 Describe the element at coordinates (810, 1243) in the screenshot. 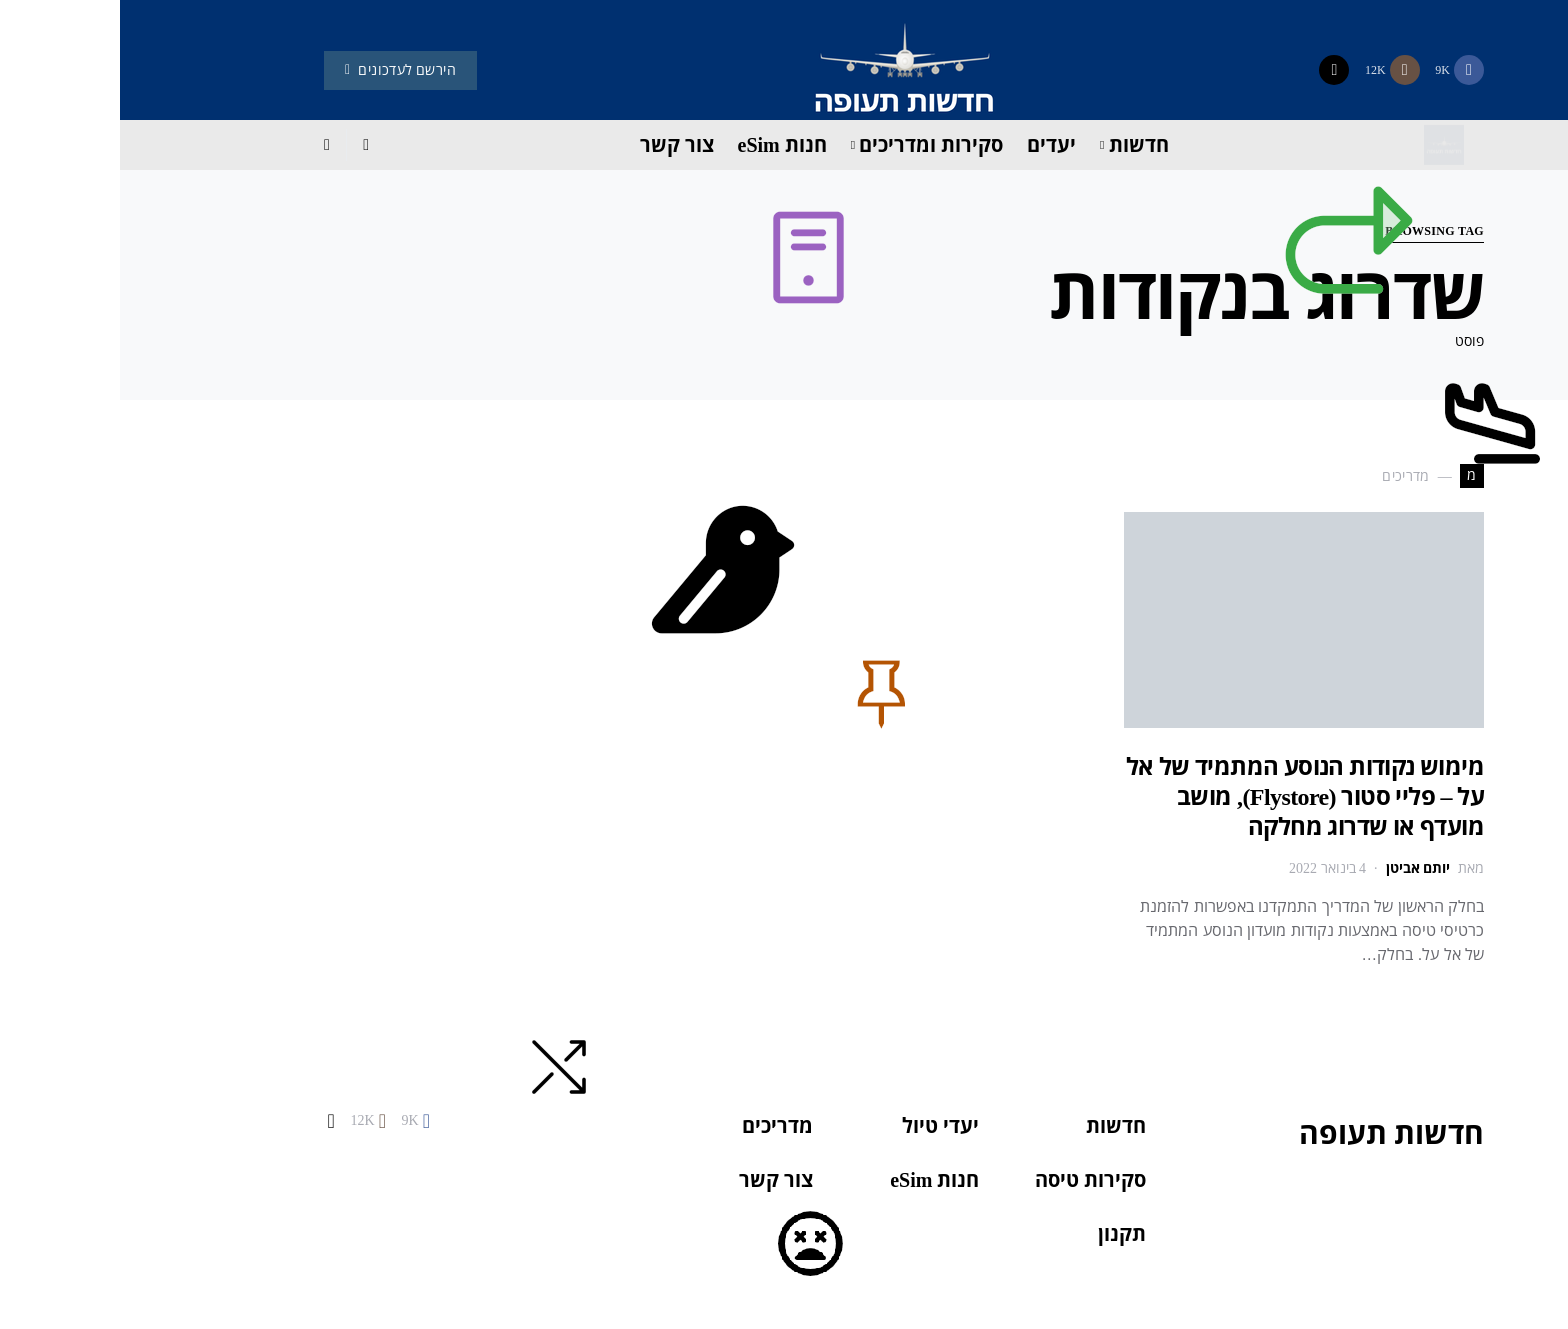

I see `rate experience as very dissatisfied` at that location.